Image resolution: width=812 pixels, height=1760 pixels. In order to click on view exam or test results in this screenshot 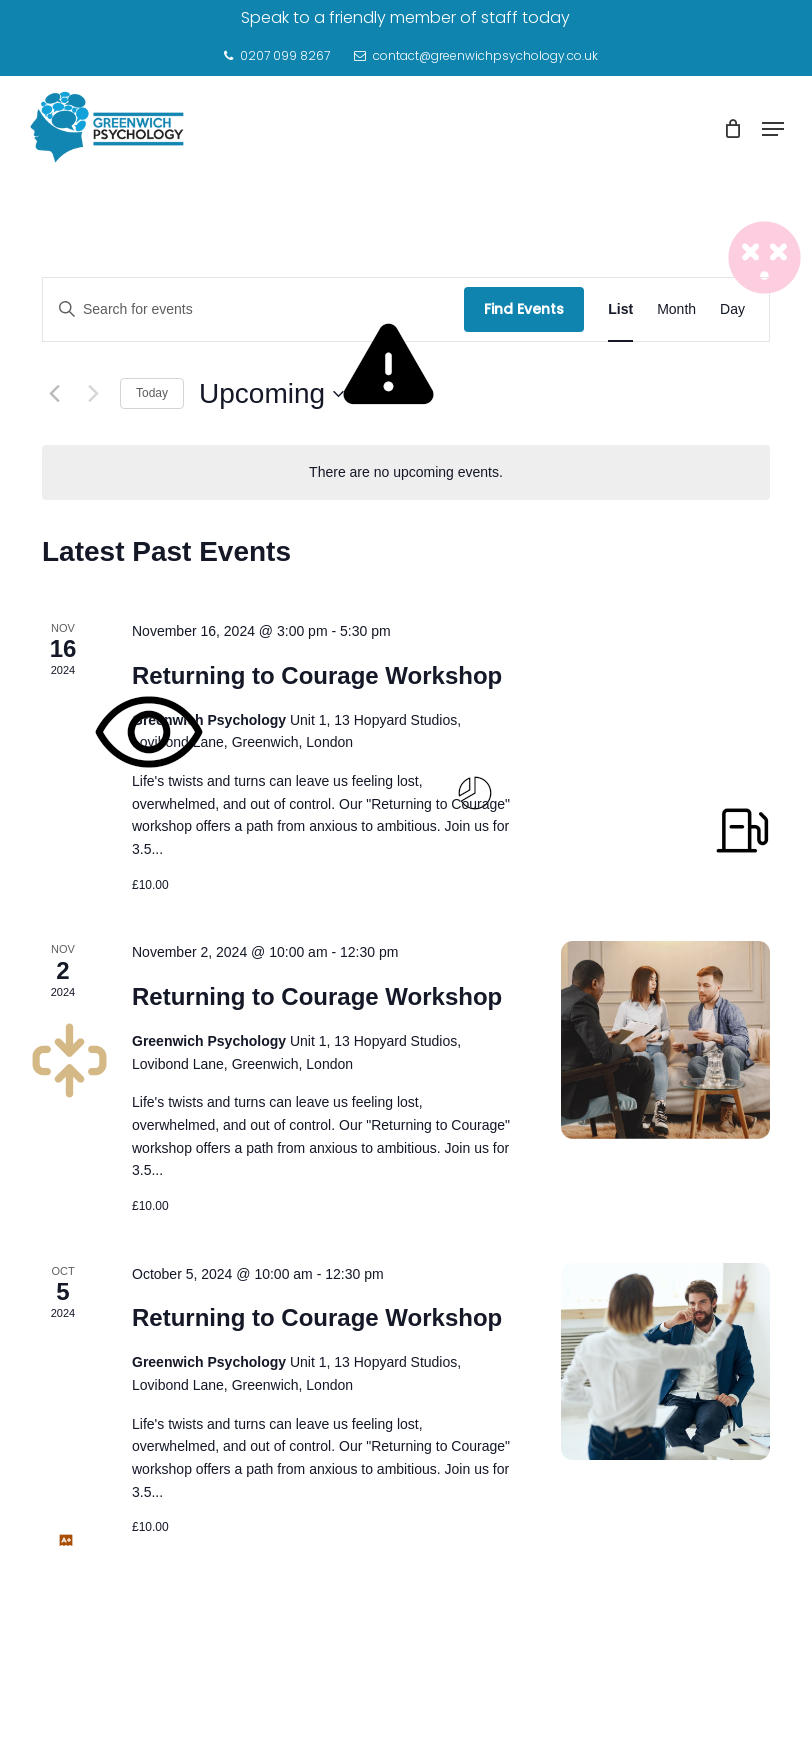, I will do `click(66, 1540)`.